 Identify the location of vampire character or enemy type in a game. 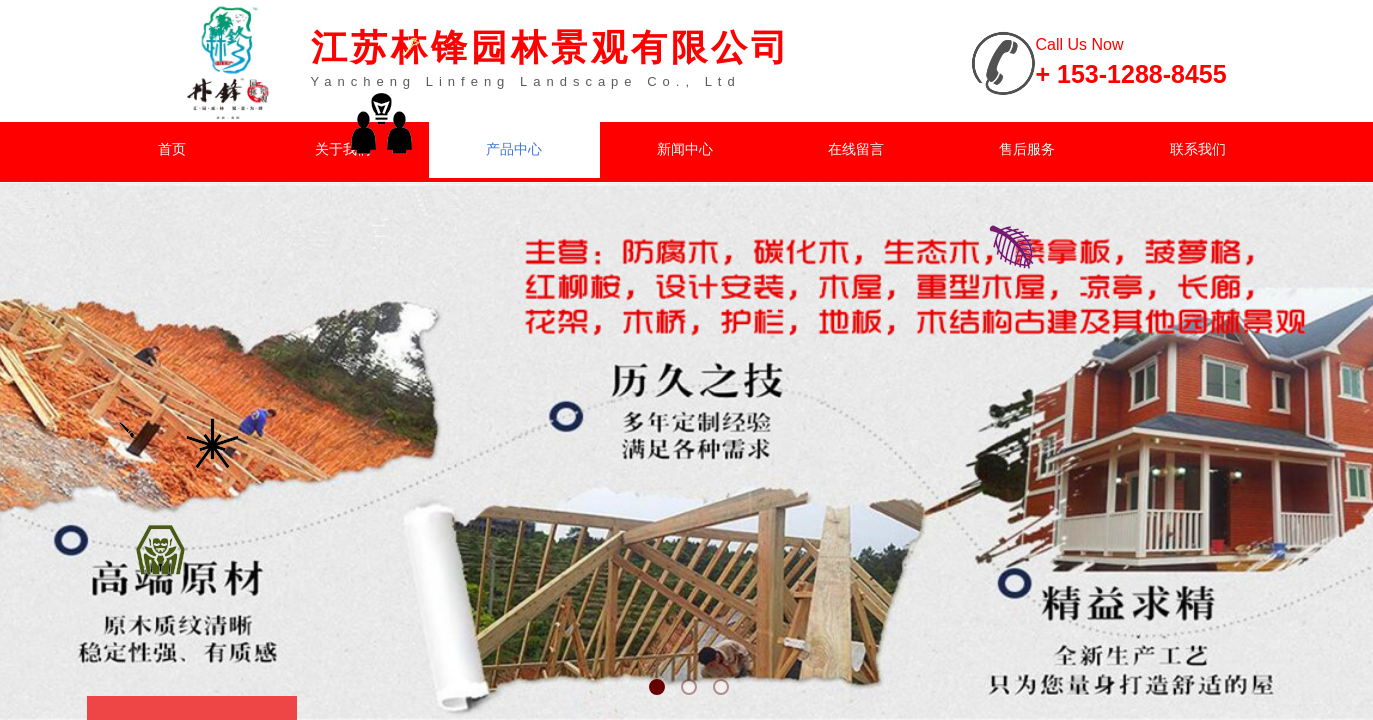
(160, 549).